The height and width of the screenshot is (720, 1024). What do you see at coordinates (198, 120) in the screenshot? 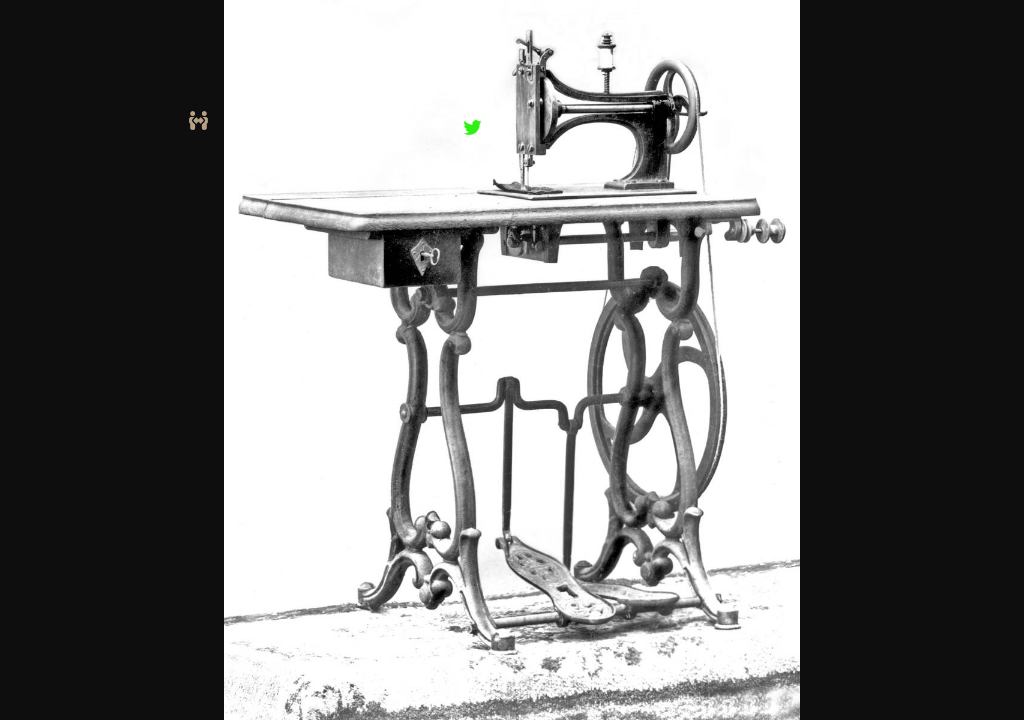
I see `manage user connections or relationships` at bounding box center [198, 120].